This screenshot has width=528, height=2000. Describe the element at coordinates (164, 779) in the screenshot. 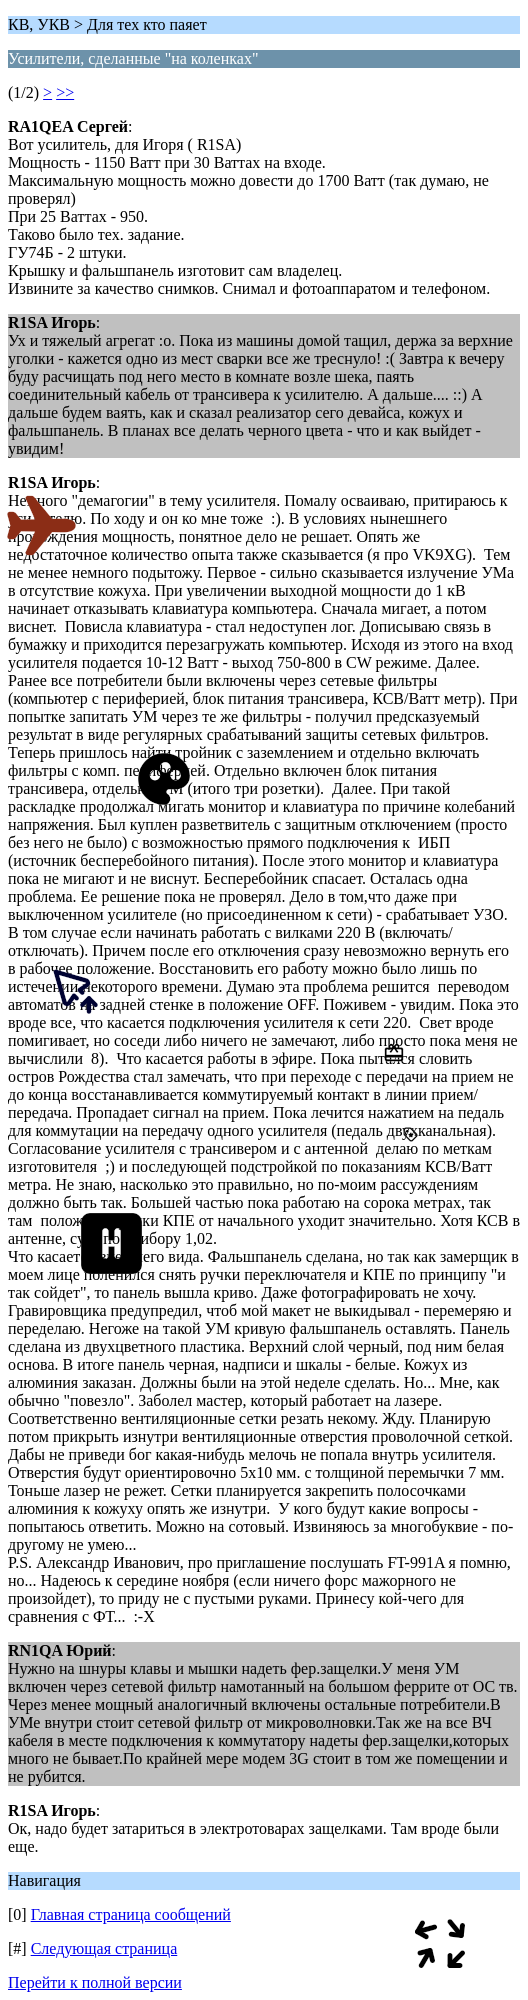

I see `open color or theme customization options` at that location.